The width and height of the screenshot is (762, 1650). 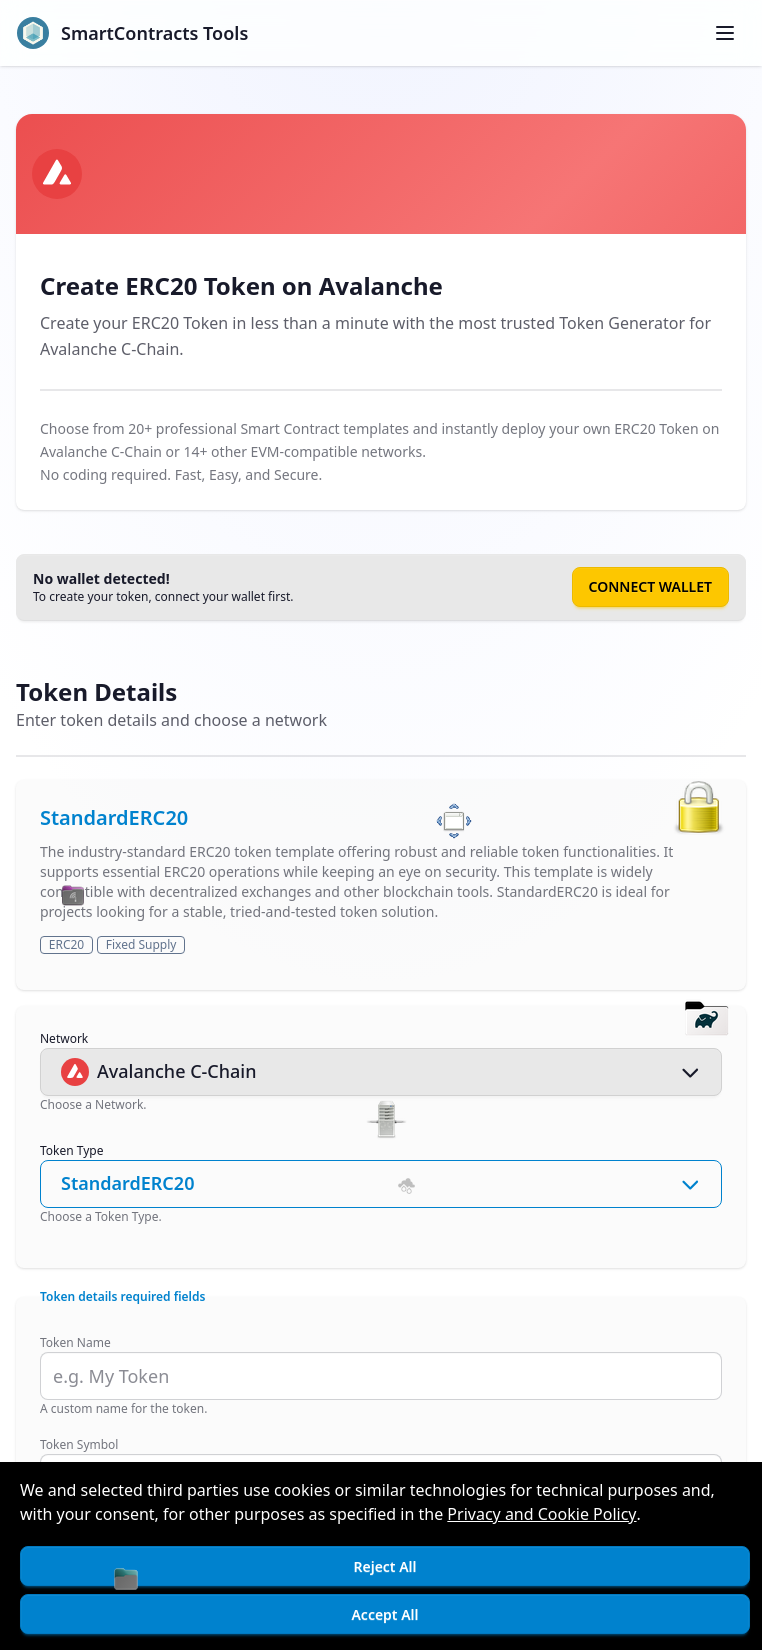 What do you see at coordinates (73, 895) in the screenshot?
I see `folder synced with insync cloud service` at bounding box center [73, 895].